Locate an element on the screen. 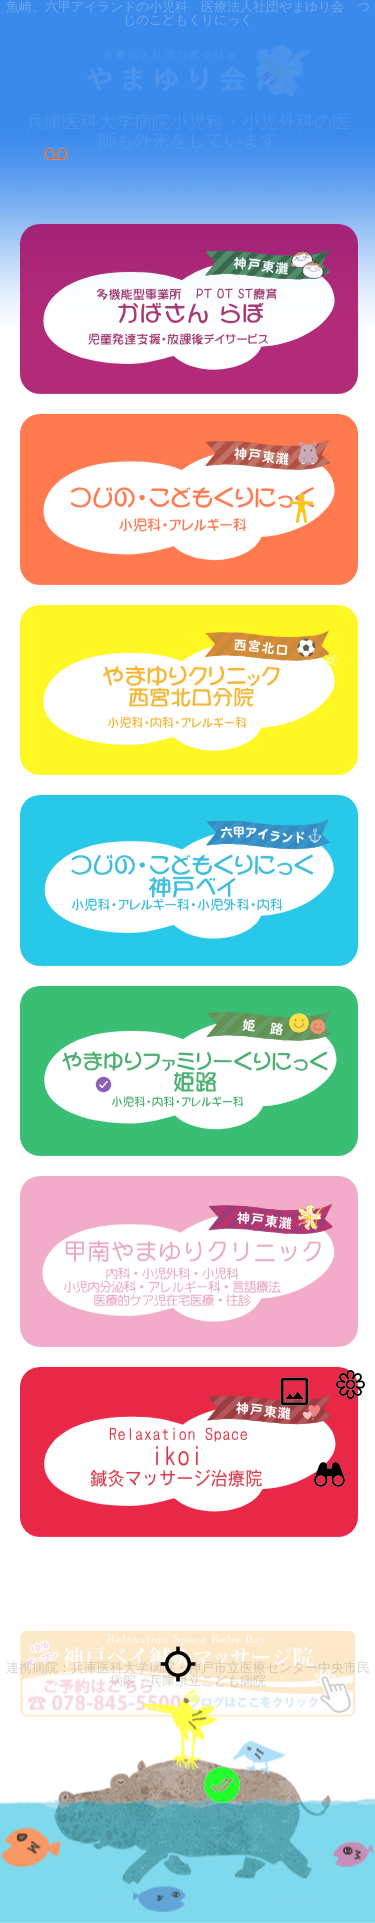  toggle light mode or increase brightness is located at coordinates (330, 660).